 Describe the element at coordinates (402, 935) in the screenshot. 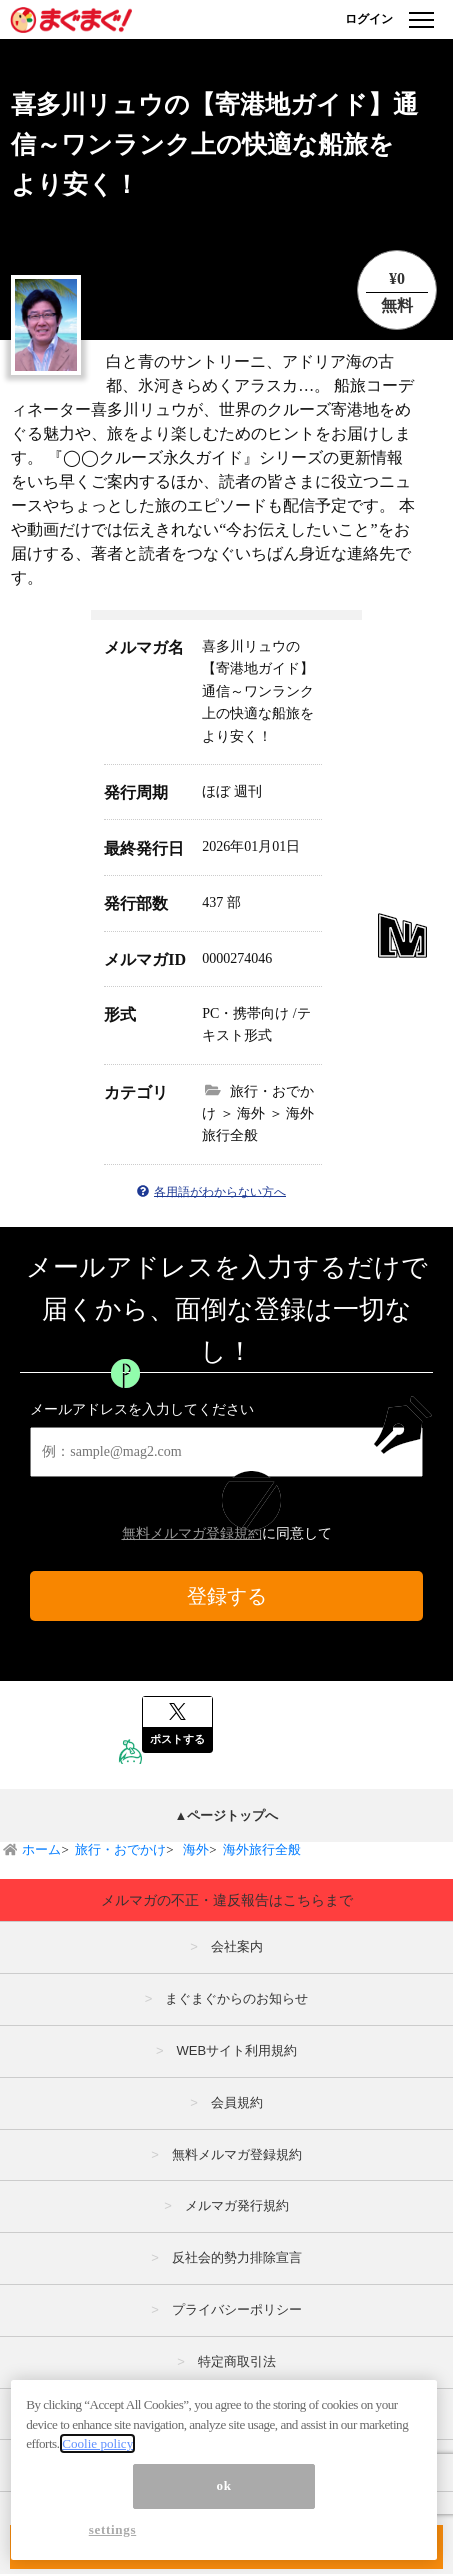

I see `visit the AlliedModders community website` at that location.